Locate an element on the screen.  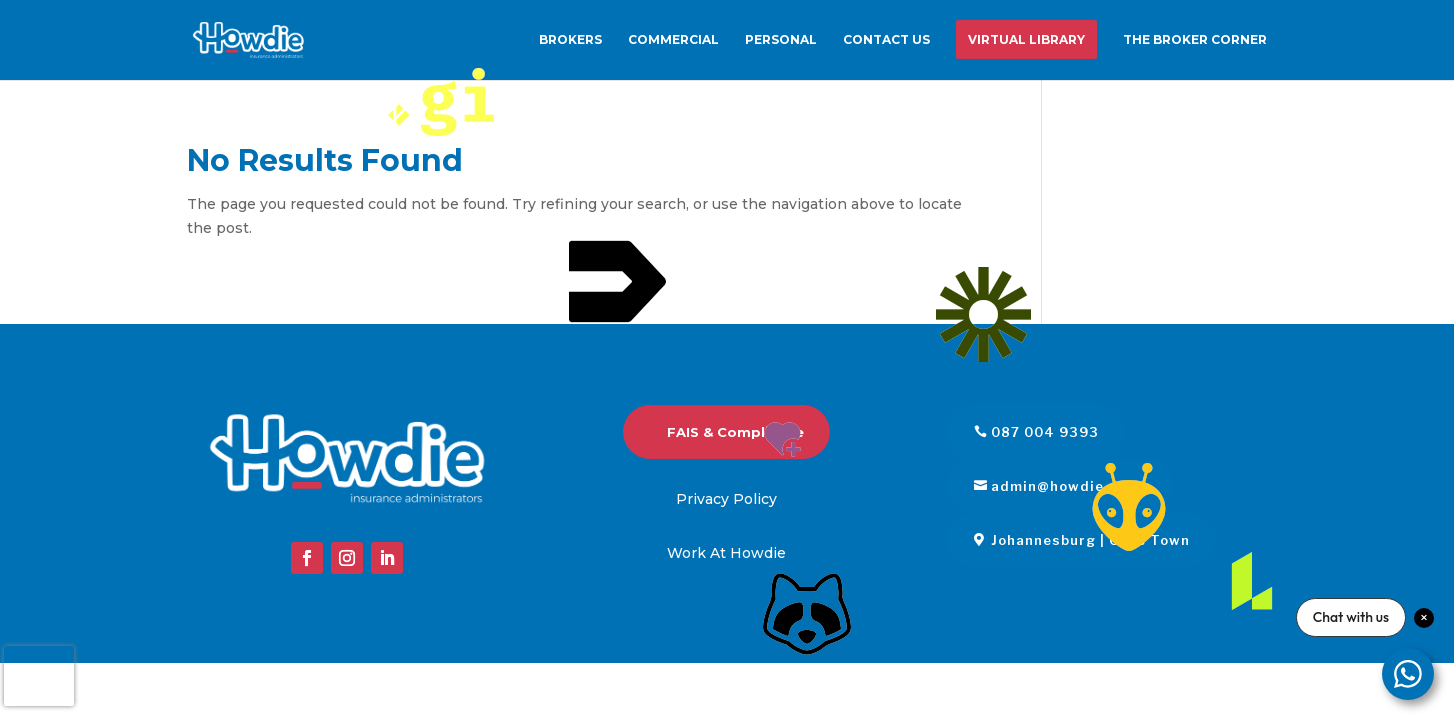
visit gitignore.io website is located at coordinates (441, 102).